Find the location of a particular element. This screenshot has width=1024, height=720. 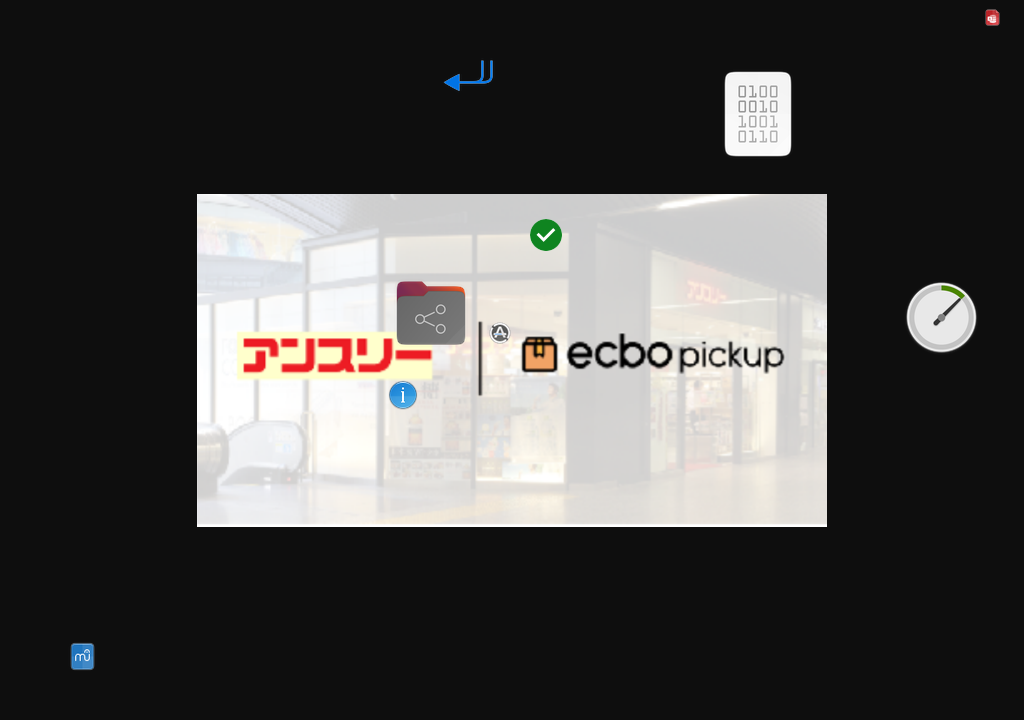

a MuseScore 3 music notation file is located at coordinates (82, 656).